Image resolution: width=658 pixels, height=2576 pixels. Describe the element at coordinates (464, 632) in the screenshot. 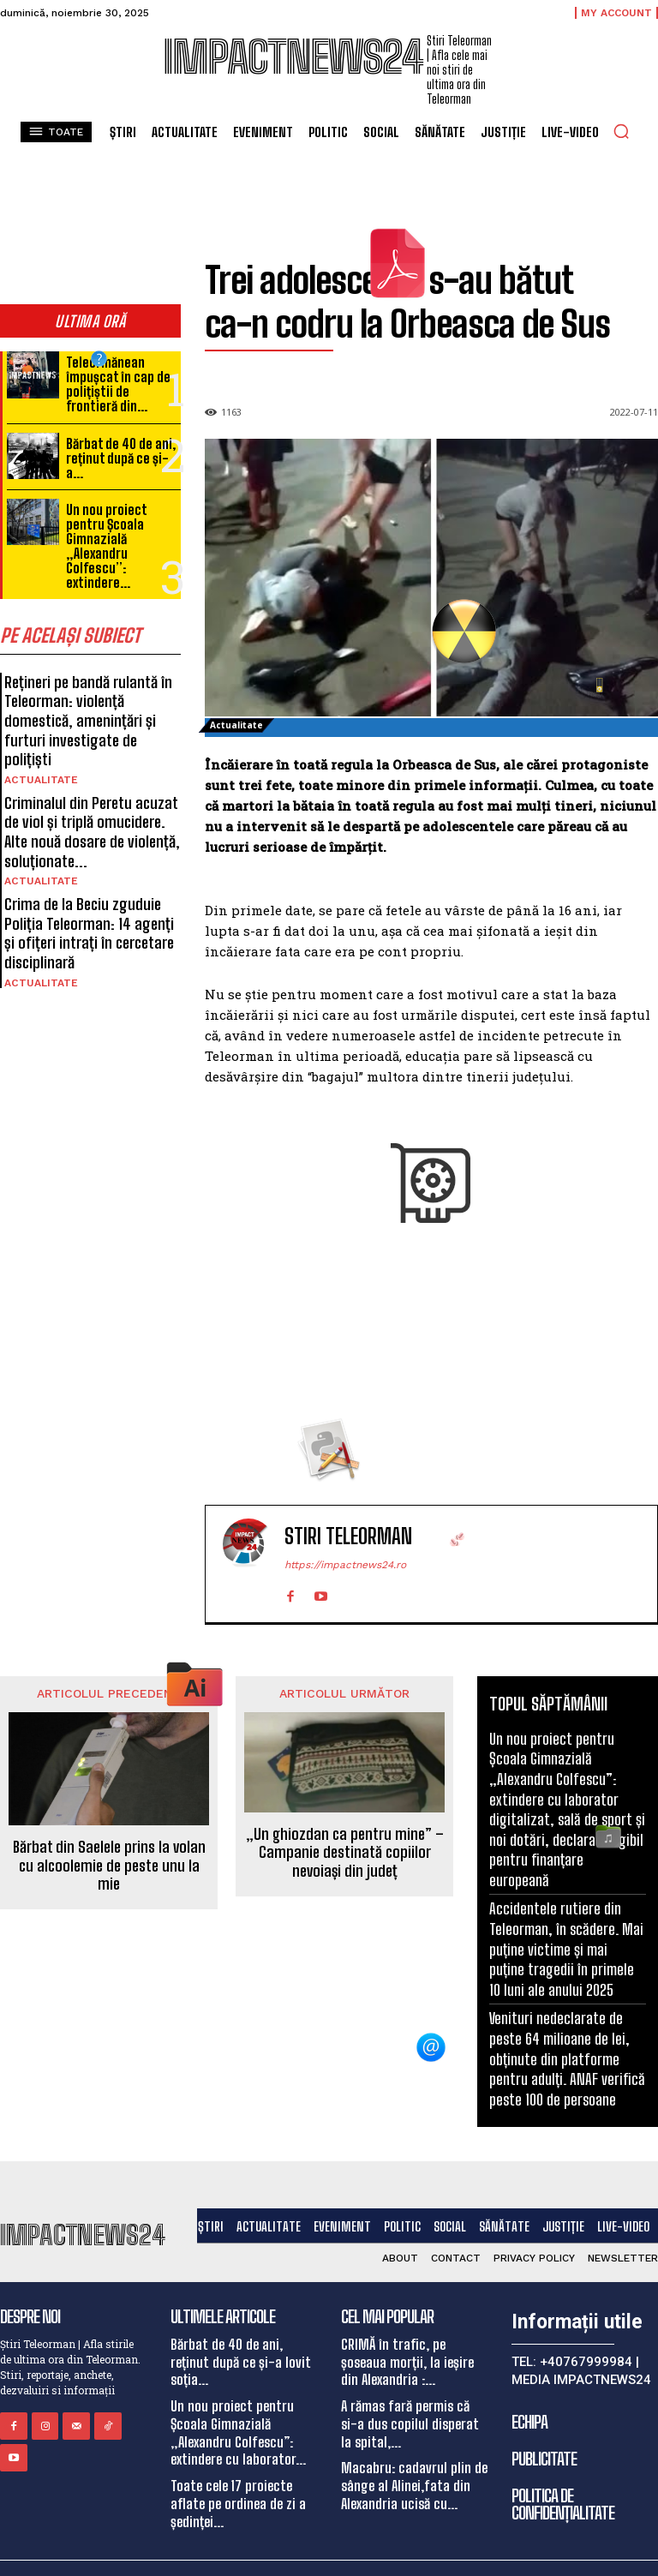

I see `burn files to disc` at that location.